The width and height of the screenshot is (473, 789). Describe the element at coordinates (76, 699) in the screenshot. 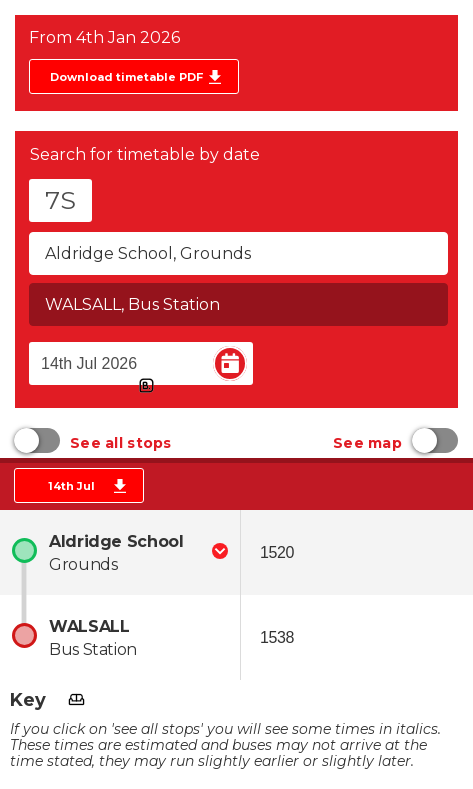

I see `browse furniture or home decor items` at that location.